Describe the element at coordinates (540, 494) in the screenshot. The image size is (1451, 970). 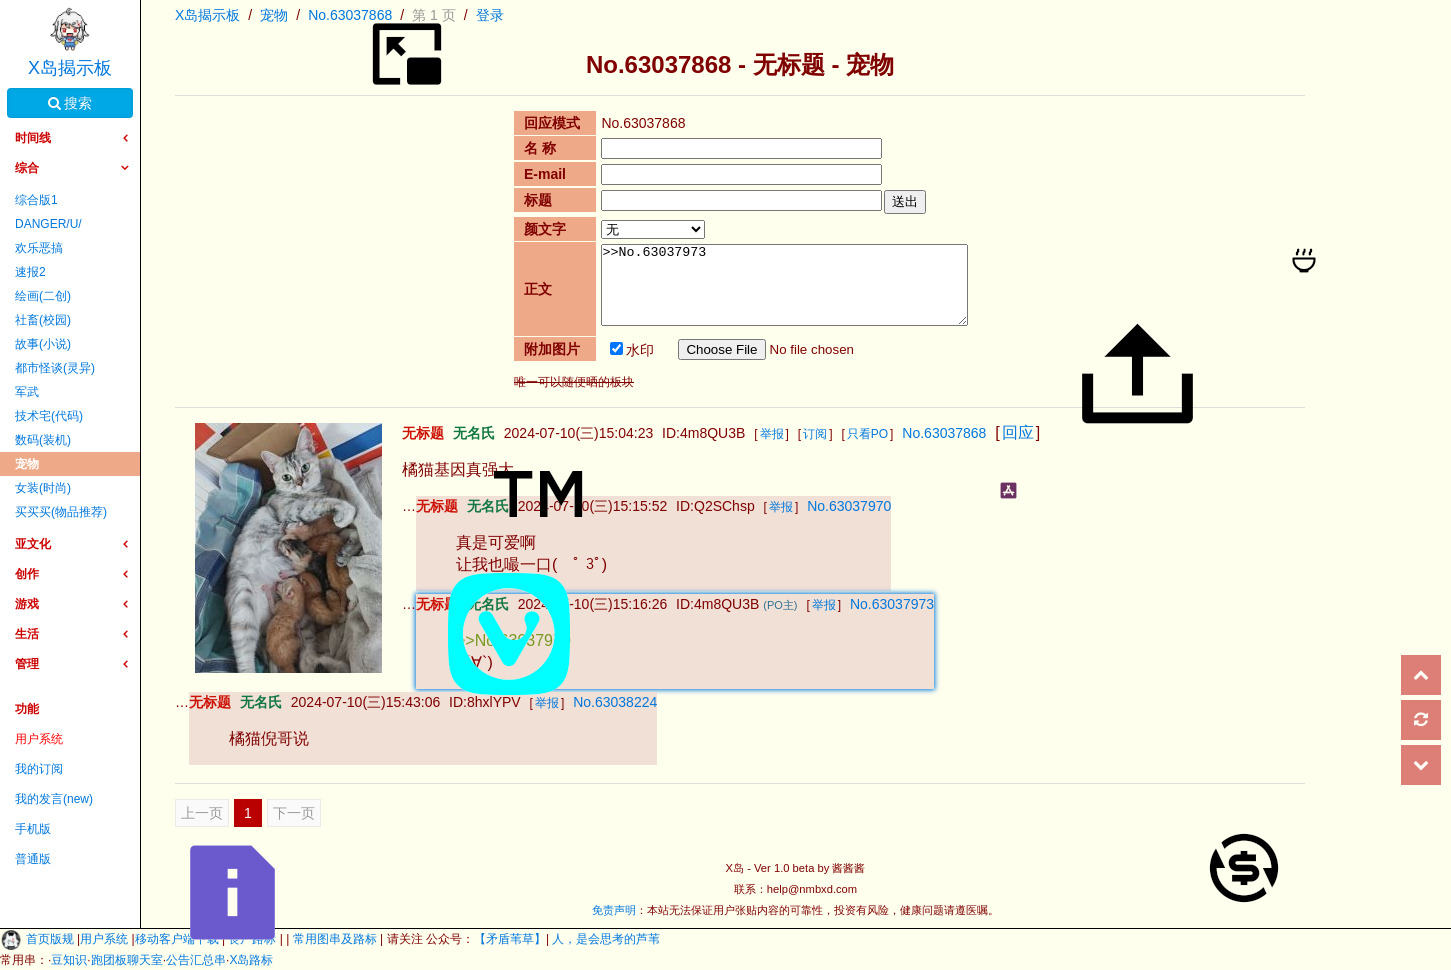
I see `indicates trademarked content or branding` at that location.